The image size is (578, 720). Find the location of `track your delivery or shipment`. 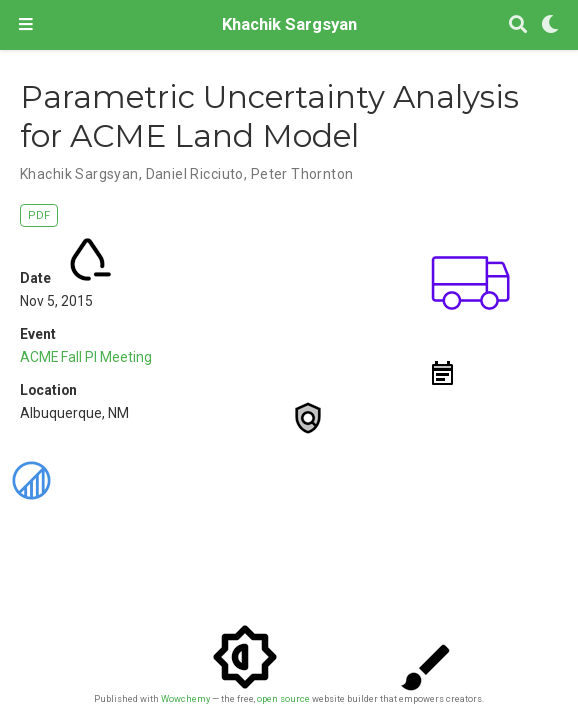

track your delivery or shipment is located at coordinates (468, 279).